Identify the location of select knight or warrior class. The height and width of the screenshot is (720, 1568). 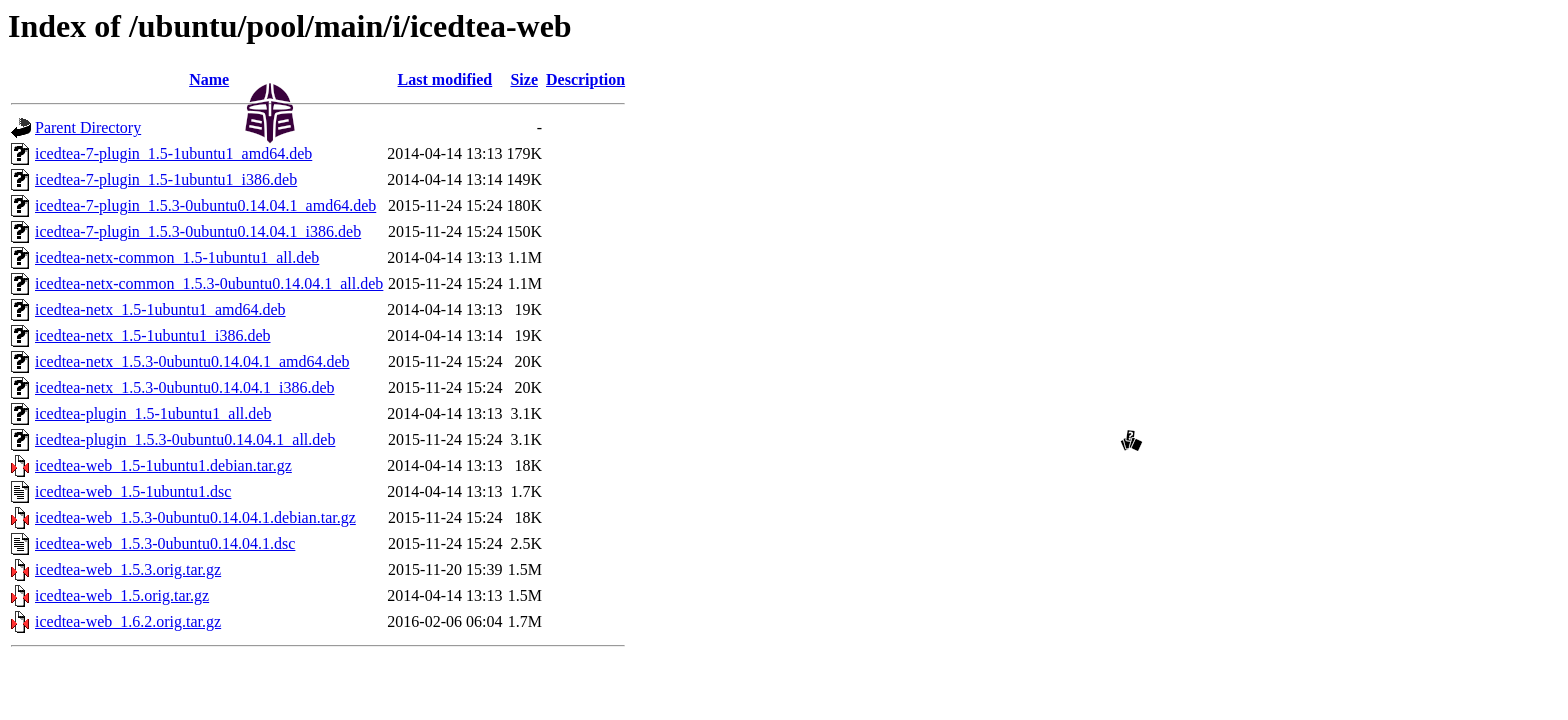
(270, 112).